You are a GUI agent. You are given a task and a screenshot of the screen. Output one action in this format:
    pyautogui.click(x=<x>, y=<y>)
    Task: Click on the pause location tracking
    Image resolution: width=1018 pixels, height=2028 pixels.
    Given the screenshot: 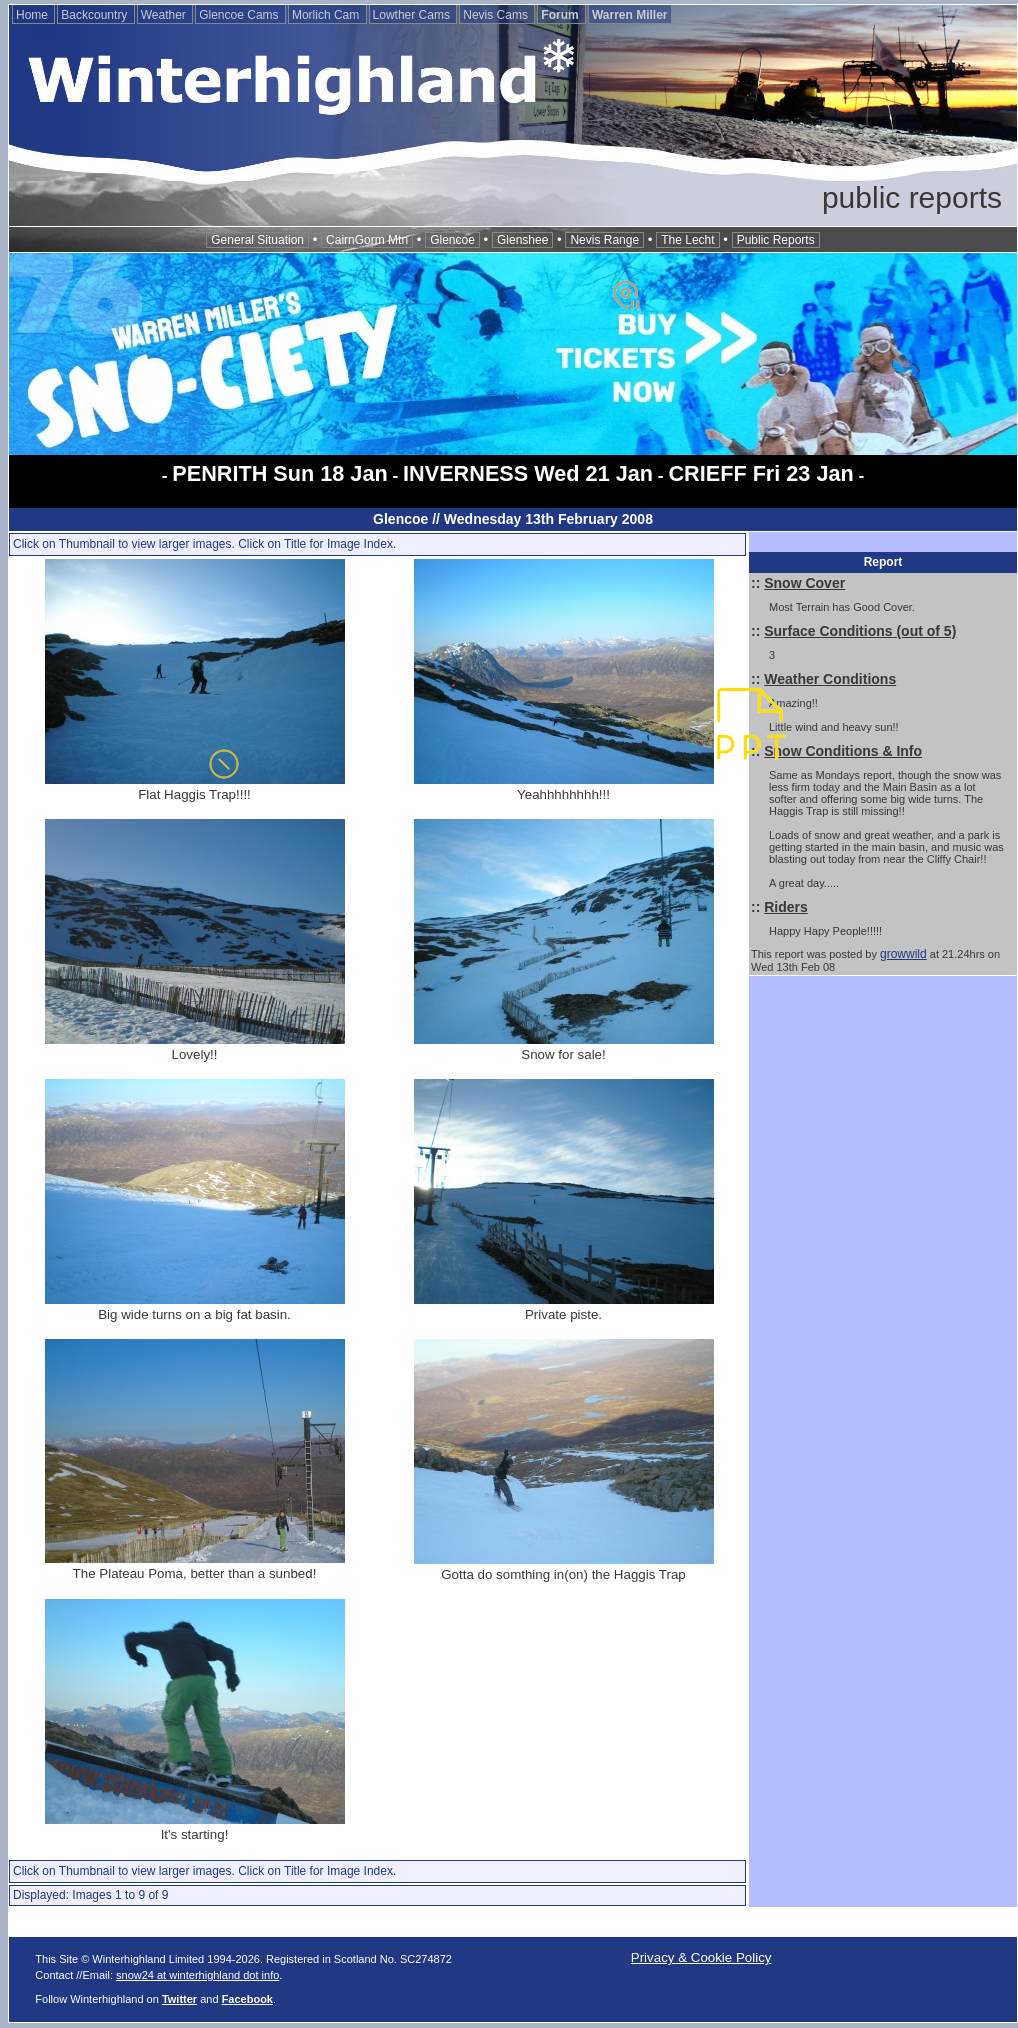 What is the action you would take?
    pyautogui.click(x=625, y=294)
    